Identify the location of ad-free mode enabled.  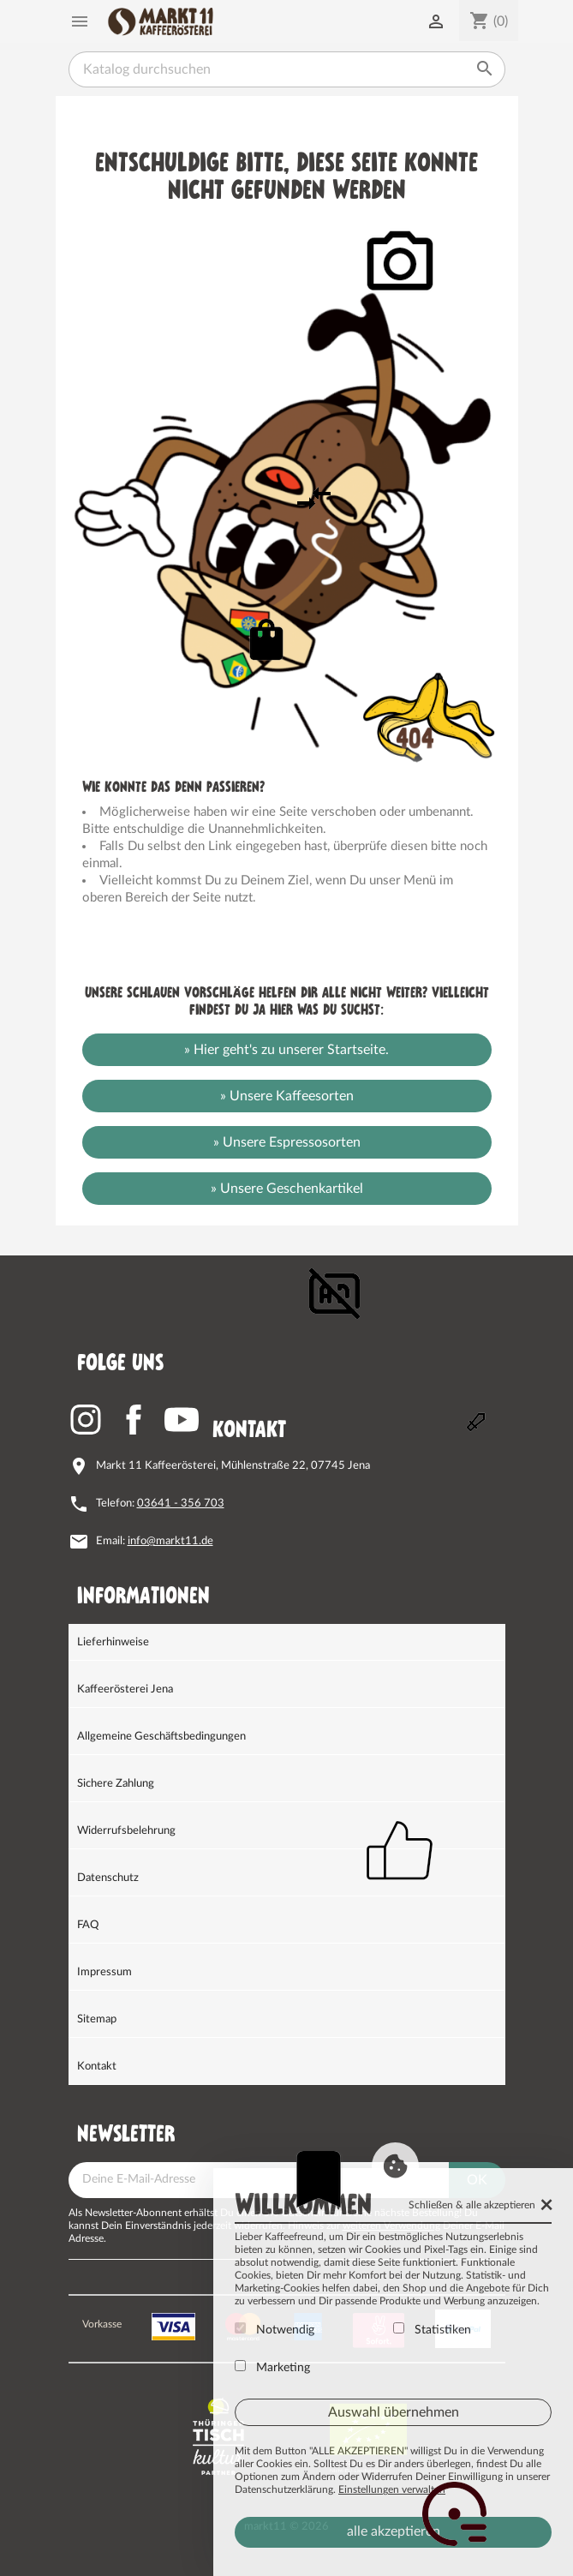
(334, 1293).